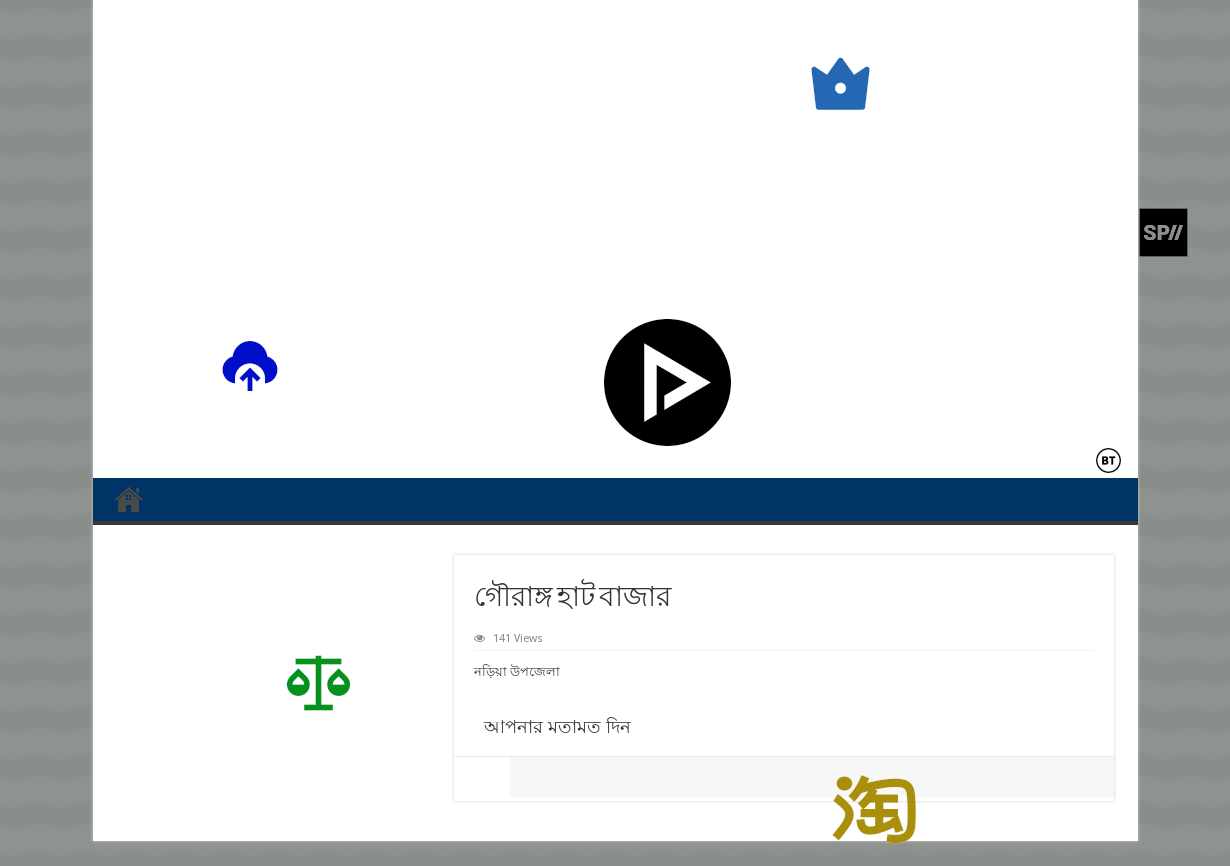  What do you see at coordinates (250, 366) in the screenshot?
I see `upload file to cloud storage` at bounding box center [250, 366].